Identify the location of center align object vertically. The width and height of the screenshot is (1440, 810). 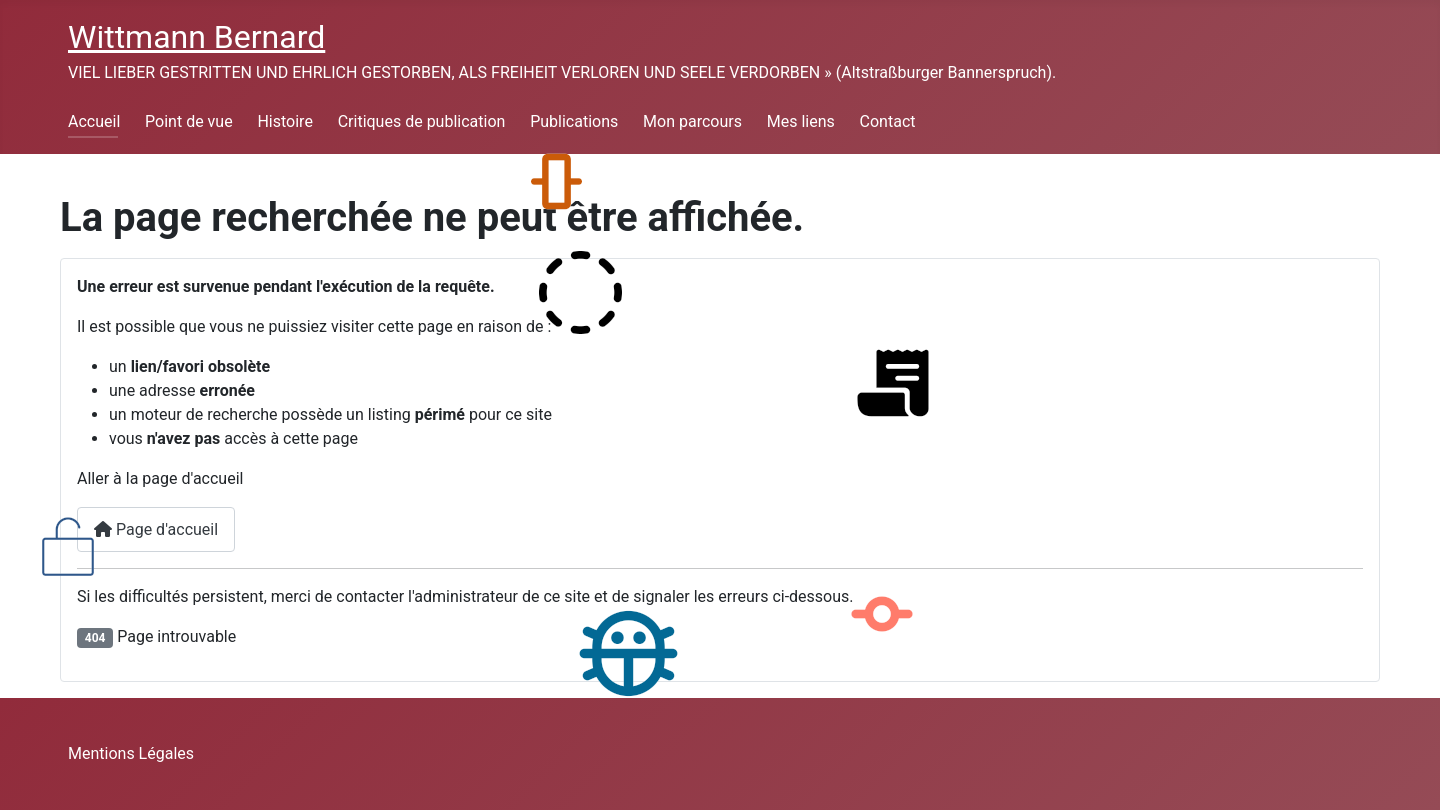
(556, 181).